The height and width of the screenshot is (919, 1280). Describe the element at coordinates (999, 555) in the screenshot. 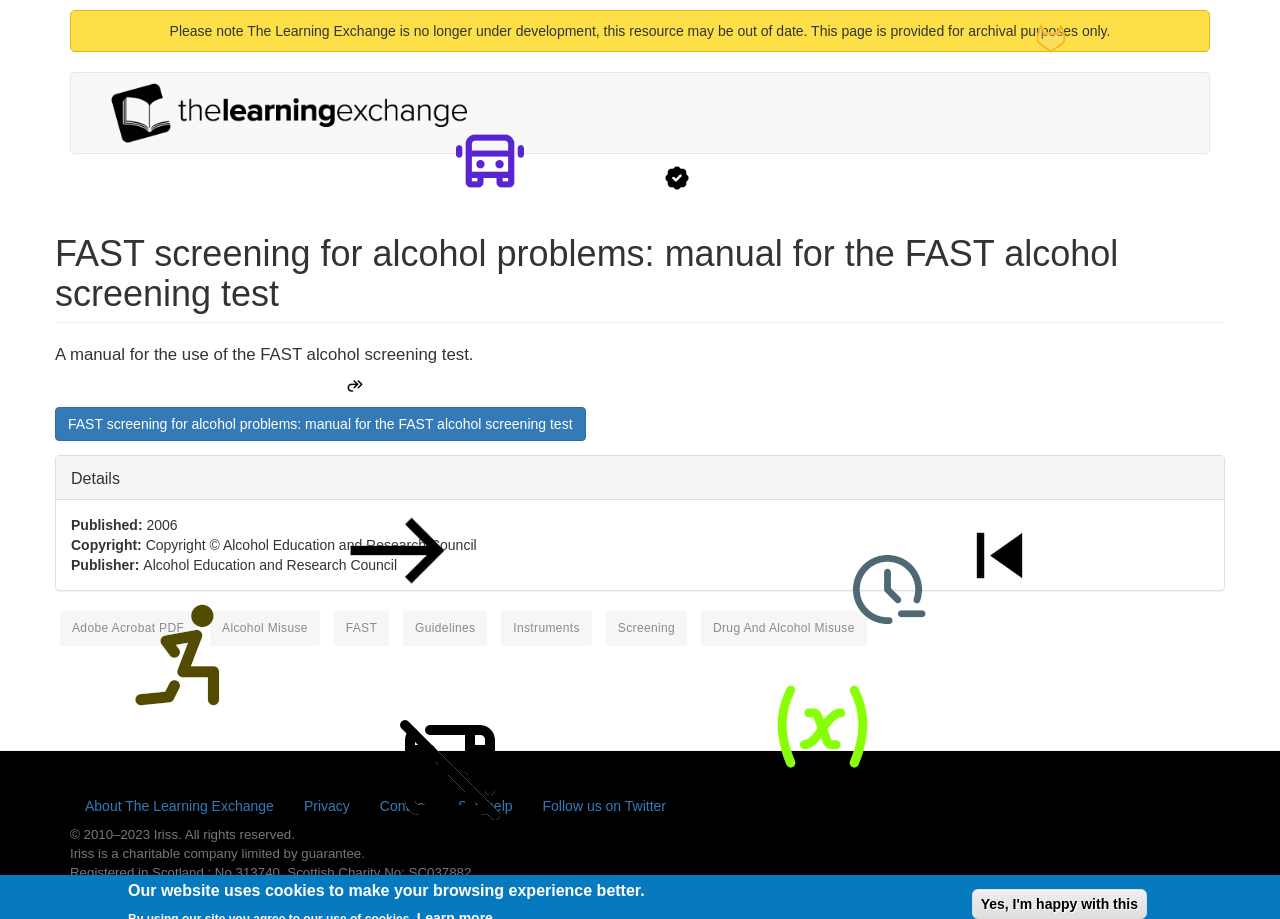

I see `skip to previous track` at that location.